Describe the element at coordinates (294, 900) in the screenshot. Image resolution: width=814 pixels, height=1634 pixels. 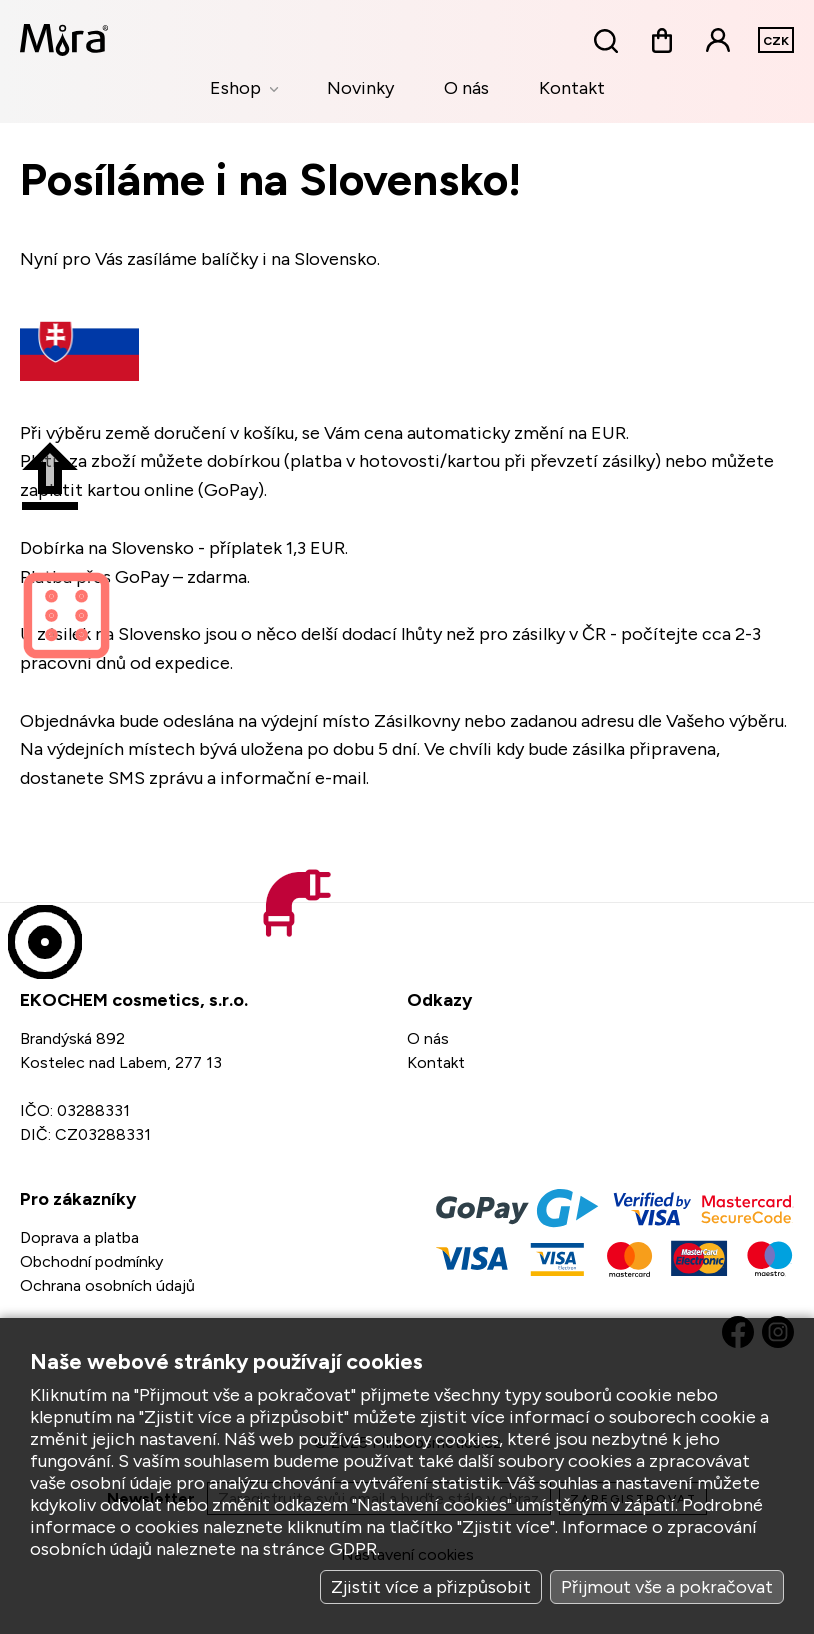
I see `plumbing or pipe connection settings` at that location.